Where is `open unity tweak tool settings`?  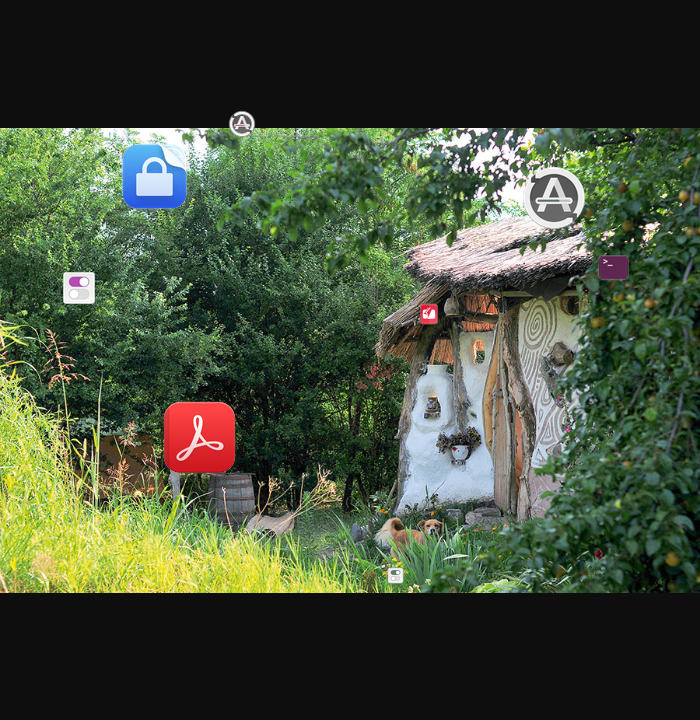 open unity tweak tool settings is located at coordinates (79, 288).